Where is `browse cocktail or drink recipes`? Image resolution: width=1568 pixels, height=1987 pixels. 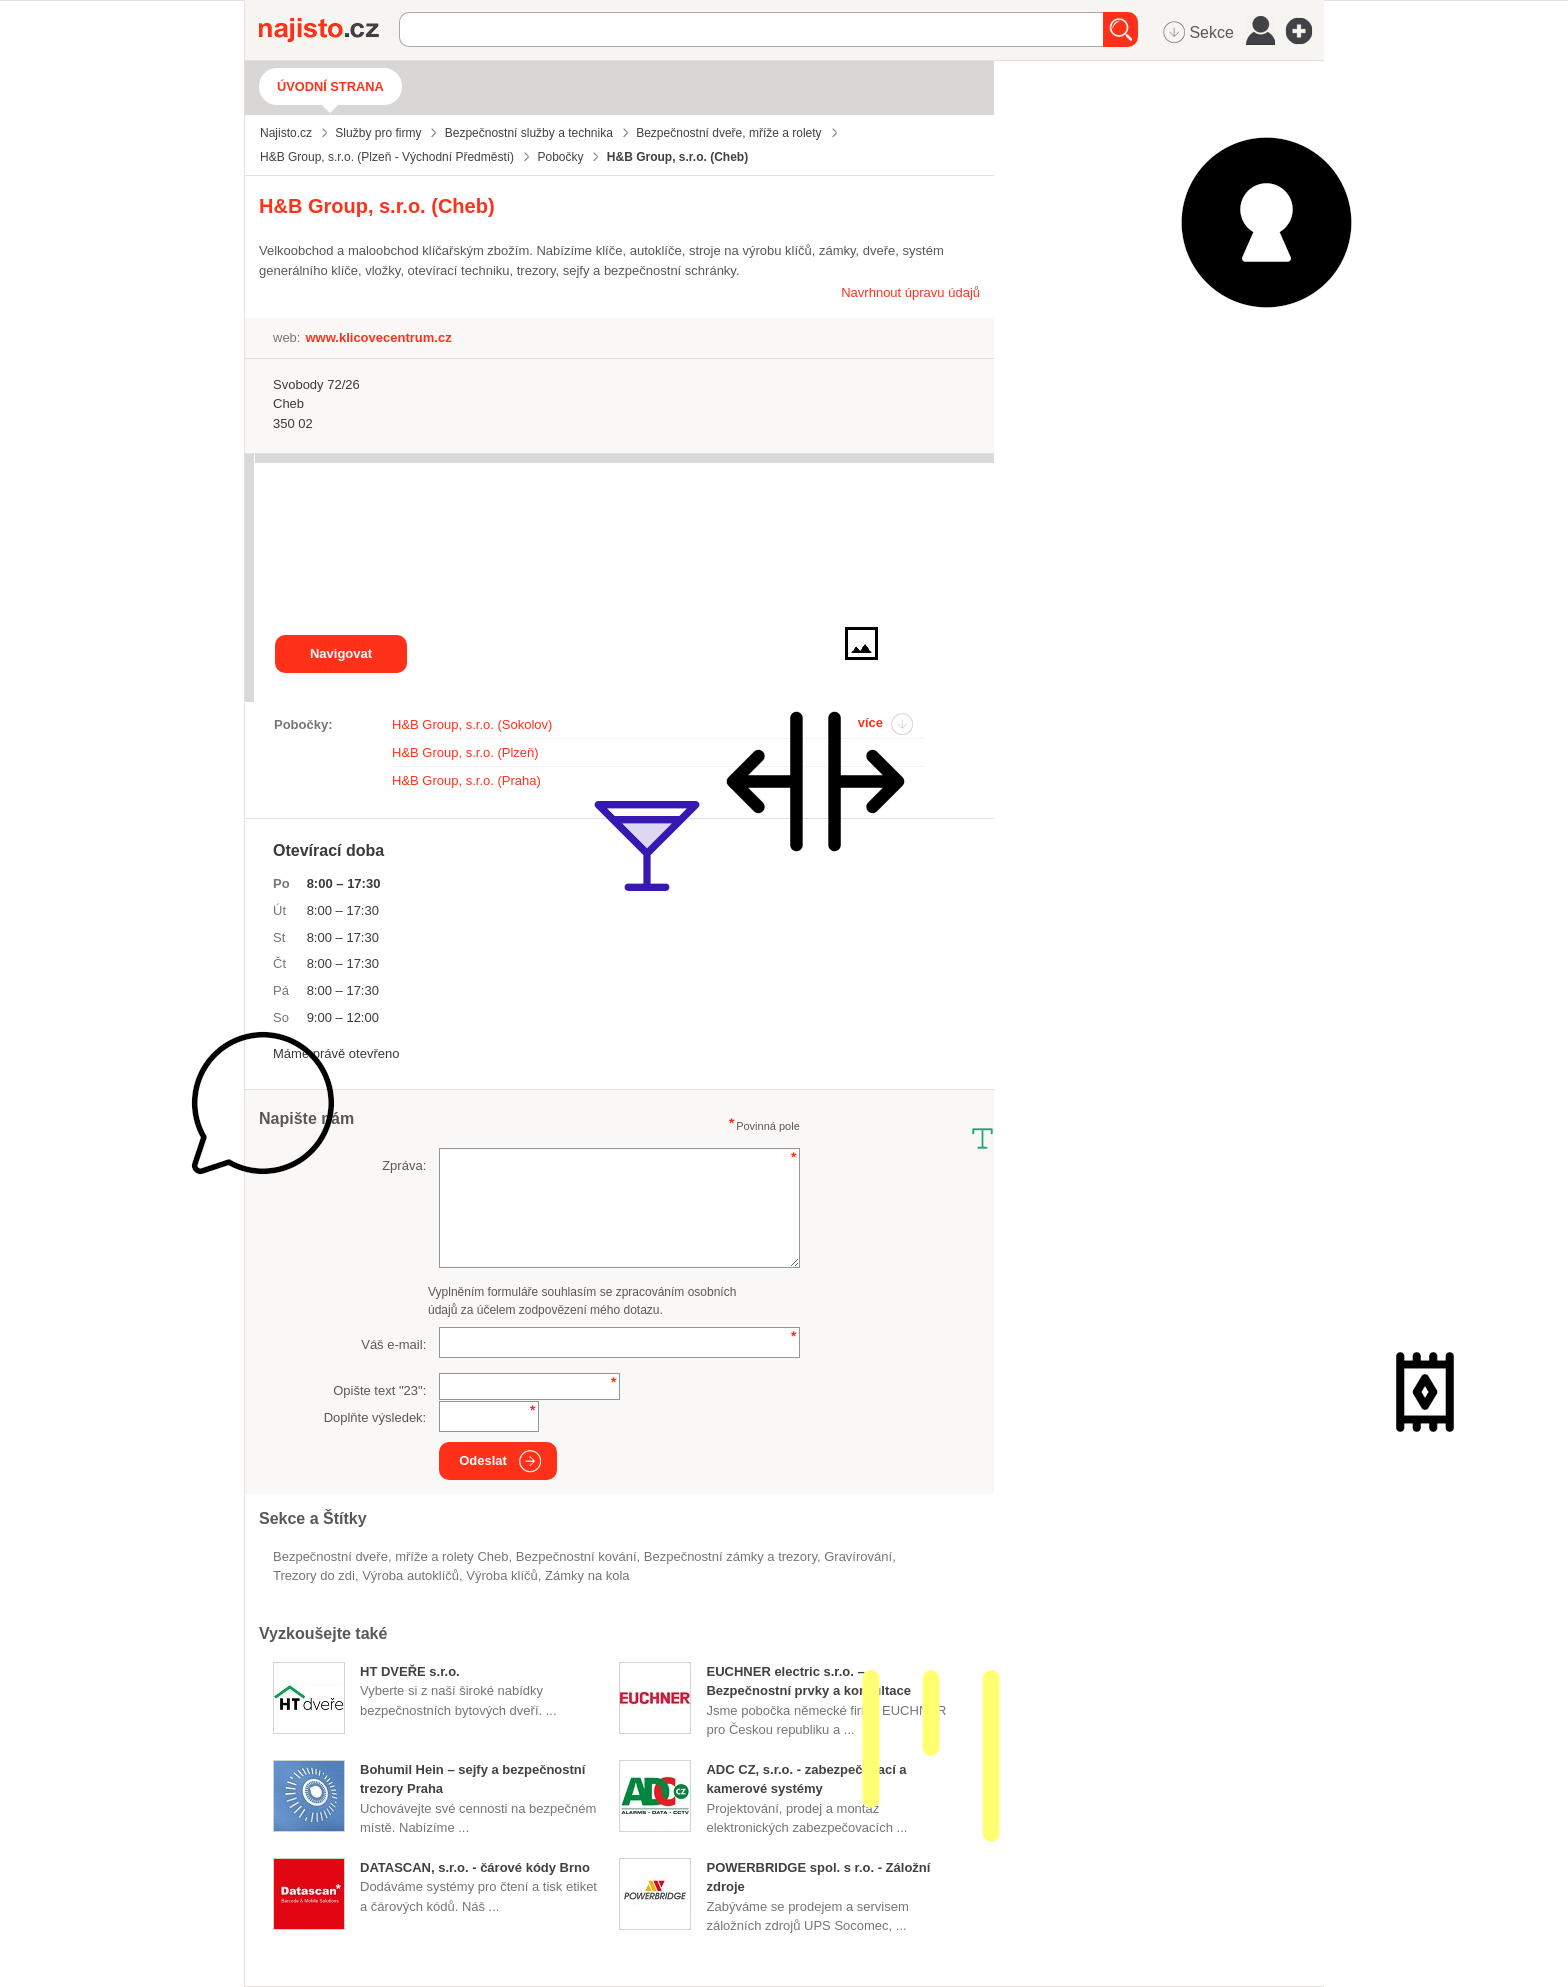 browse cocktail or drink recipes is located at coordinates (647, 846).